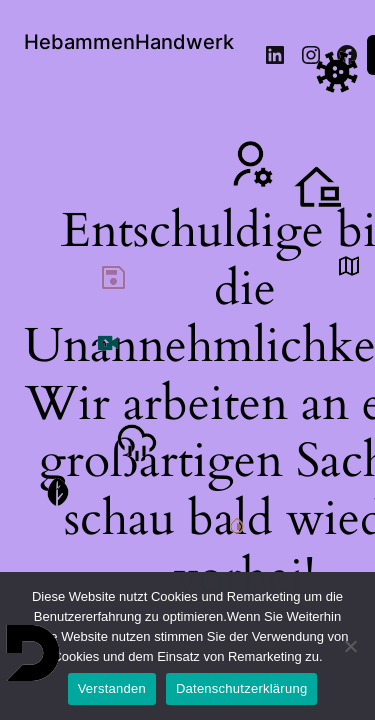 The image size is (375, 720). What do you see at coordinates (137, 442) in the screenshot?
I see `indicates heavy rain or showers in weather forecast` at bounding box center [137, 442].